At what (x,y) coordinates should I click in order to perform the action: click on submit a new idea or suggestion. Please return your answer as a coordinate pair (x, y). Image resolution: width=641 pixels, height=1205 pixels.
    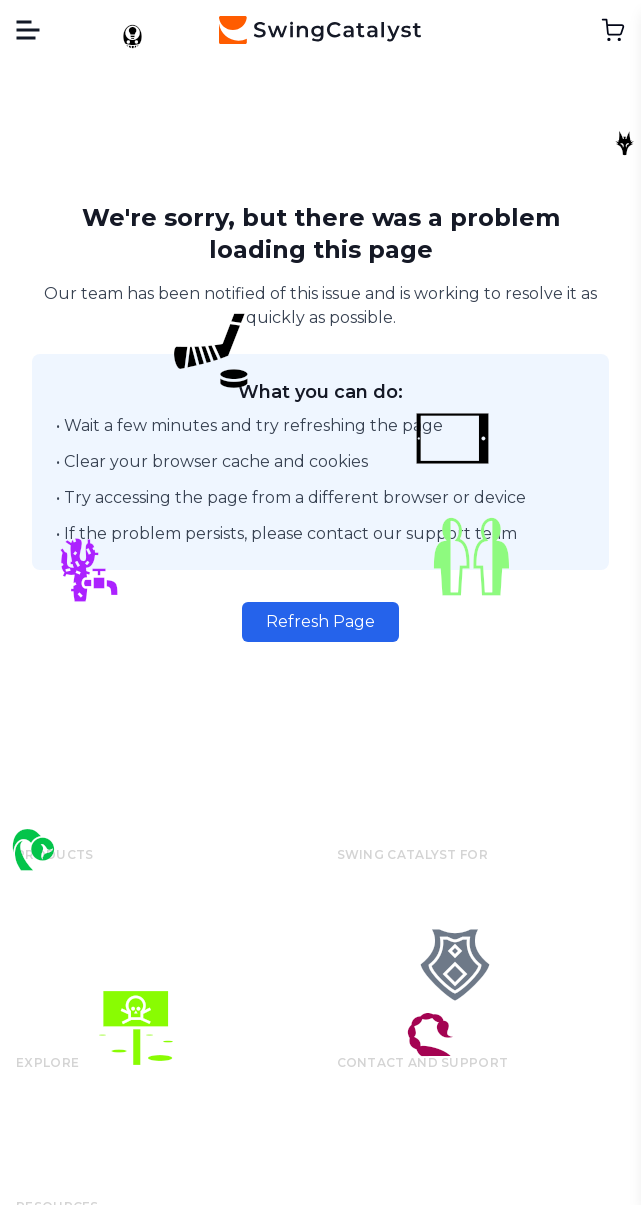
    Looking at the image, I should click on (132, 36).